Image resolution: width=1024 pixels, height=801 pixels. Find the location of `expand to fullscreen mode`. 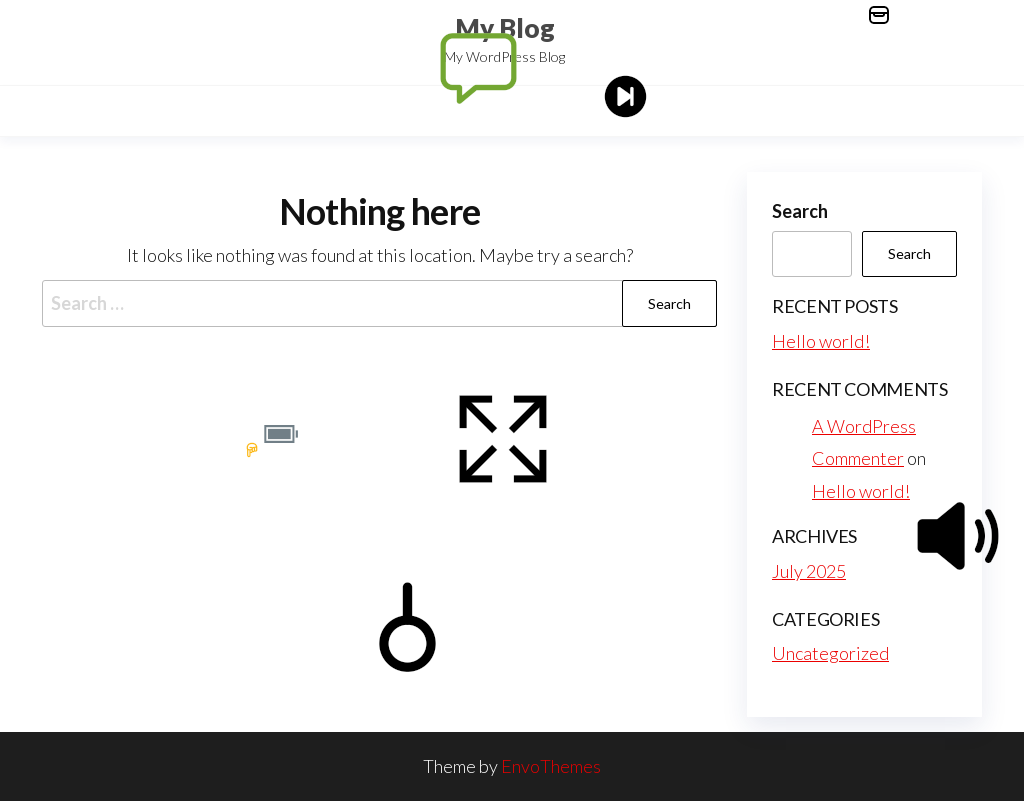

expand to fullscreen mode is located at coordinates (503, 439).